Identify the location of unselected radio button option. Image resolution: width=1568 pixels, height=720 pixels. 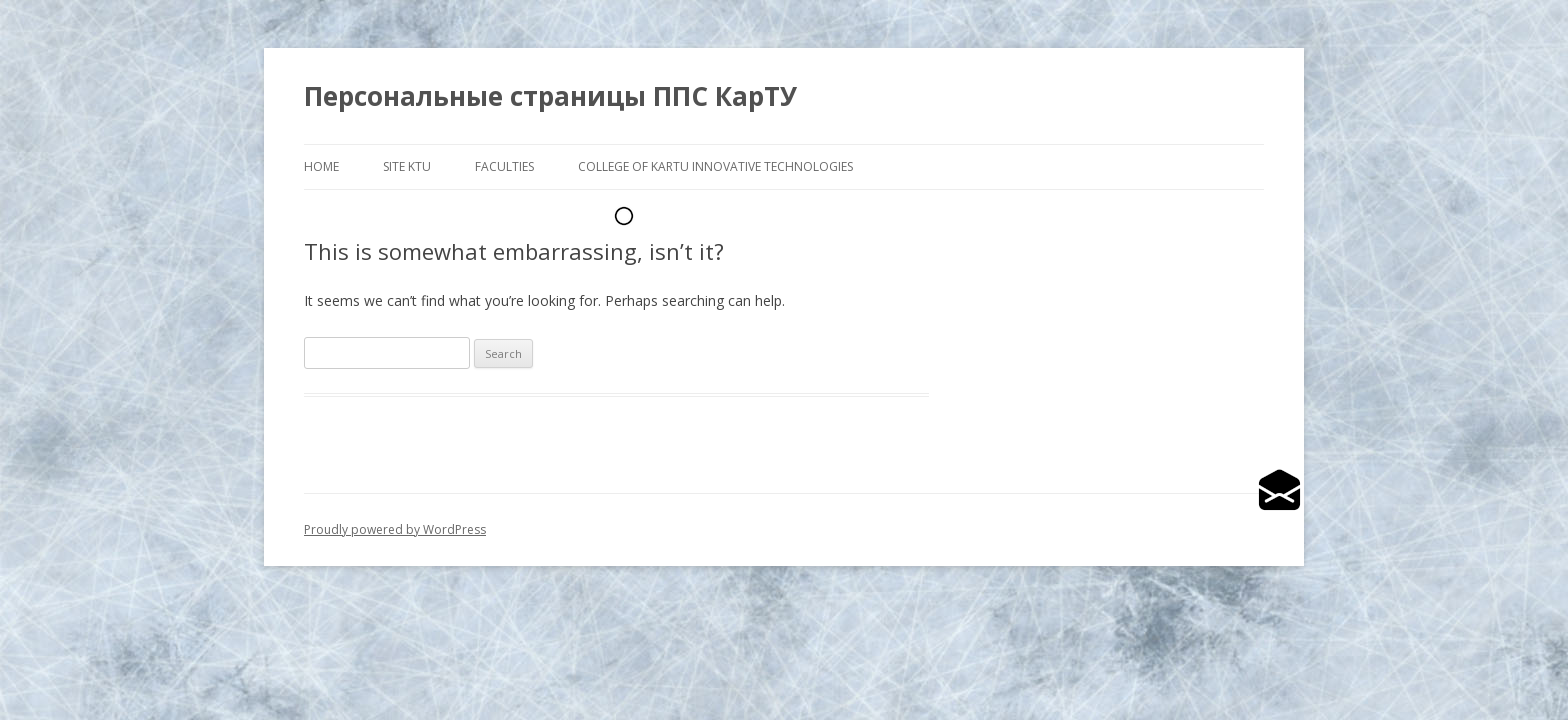
(624, 216).